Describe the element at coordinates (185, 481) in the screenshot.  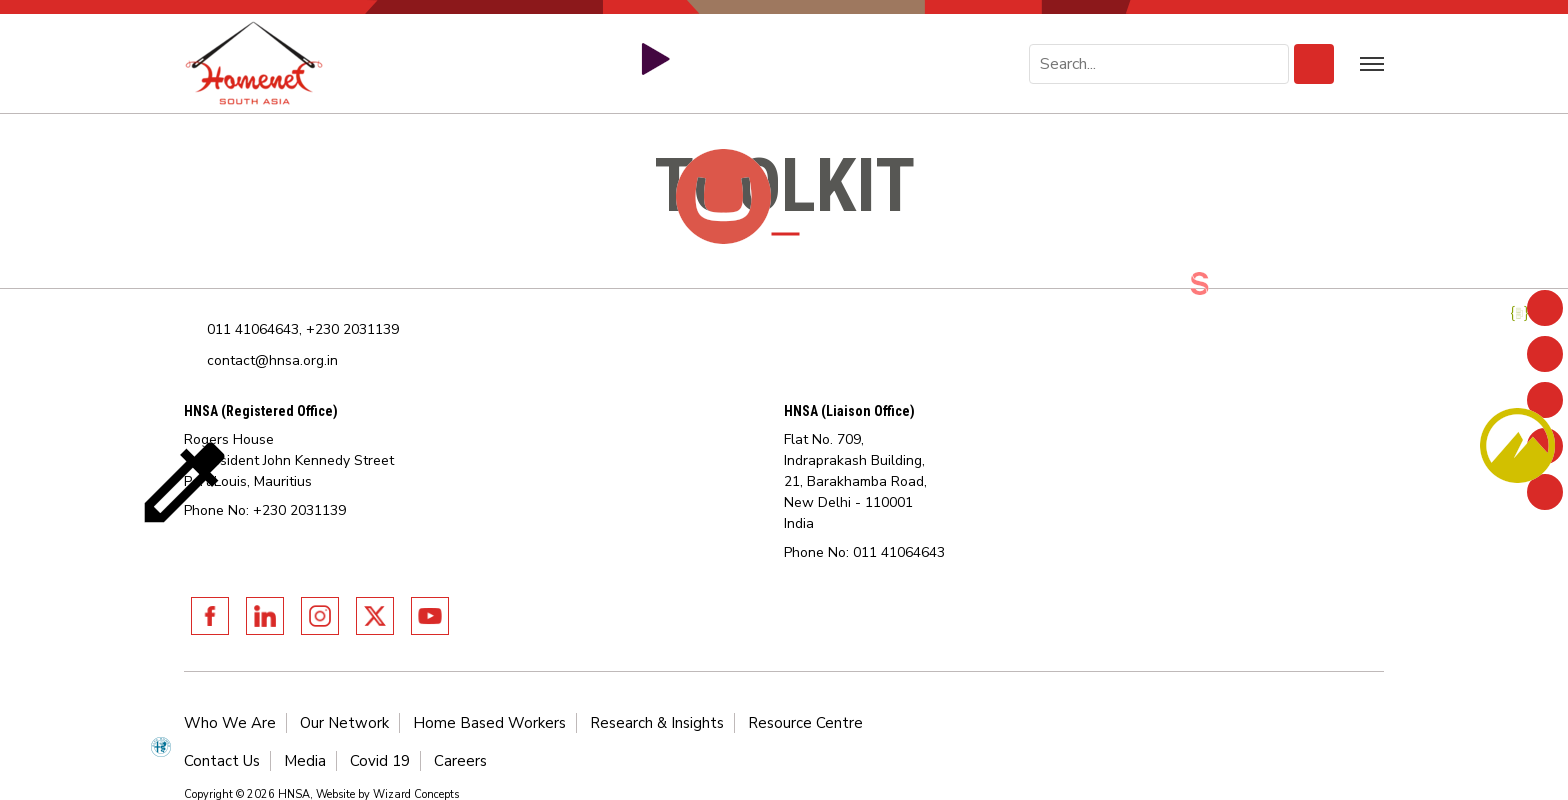
I see `color picker tool for sampling colors` at that location.